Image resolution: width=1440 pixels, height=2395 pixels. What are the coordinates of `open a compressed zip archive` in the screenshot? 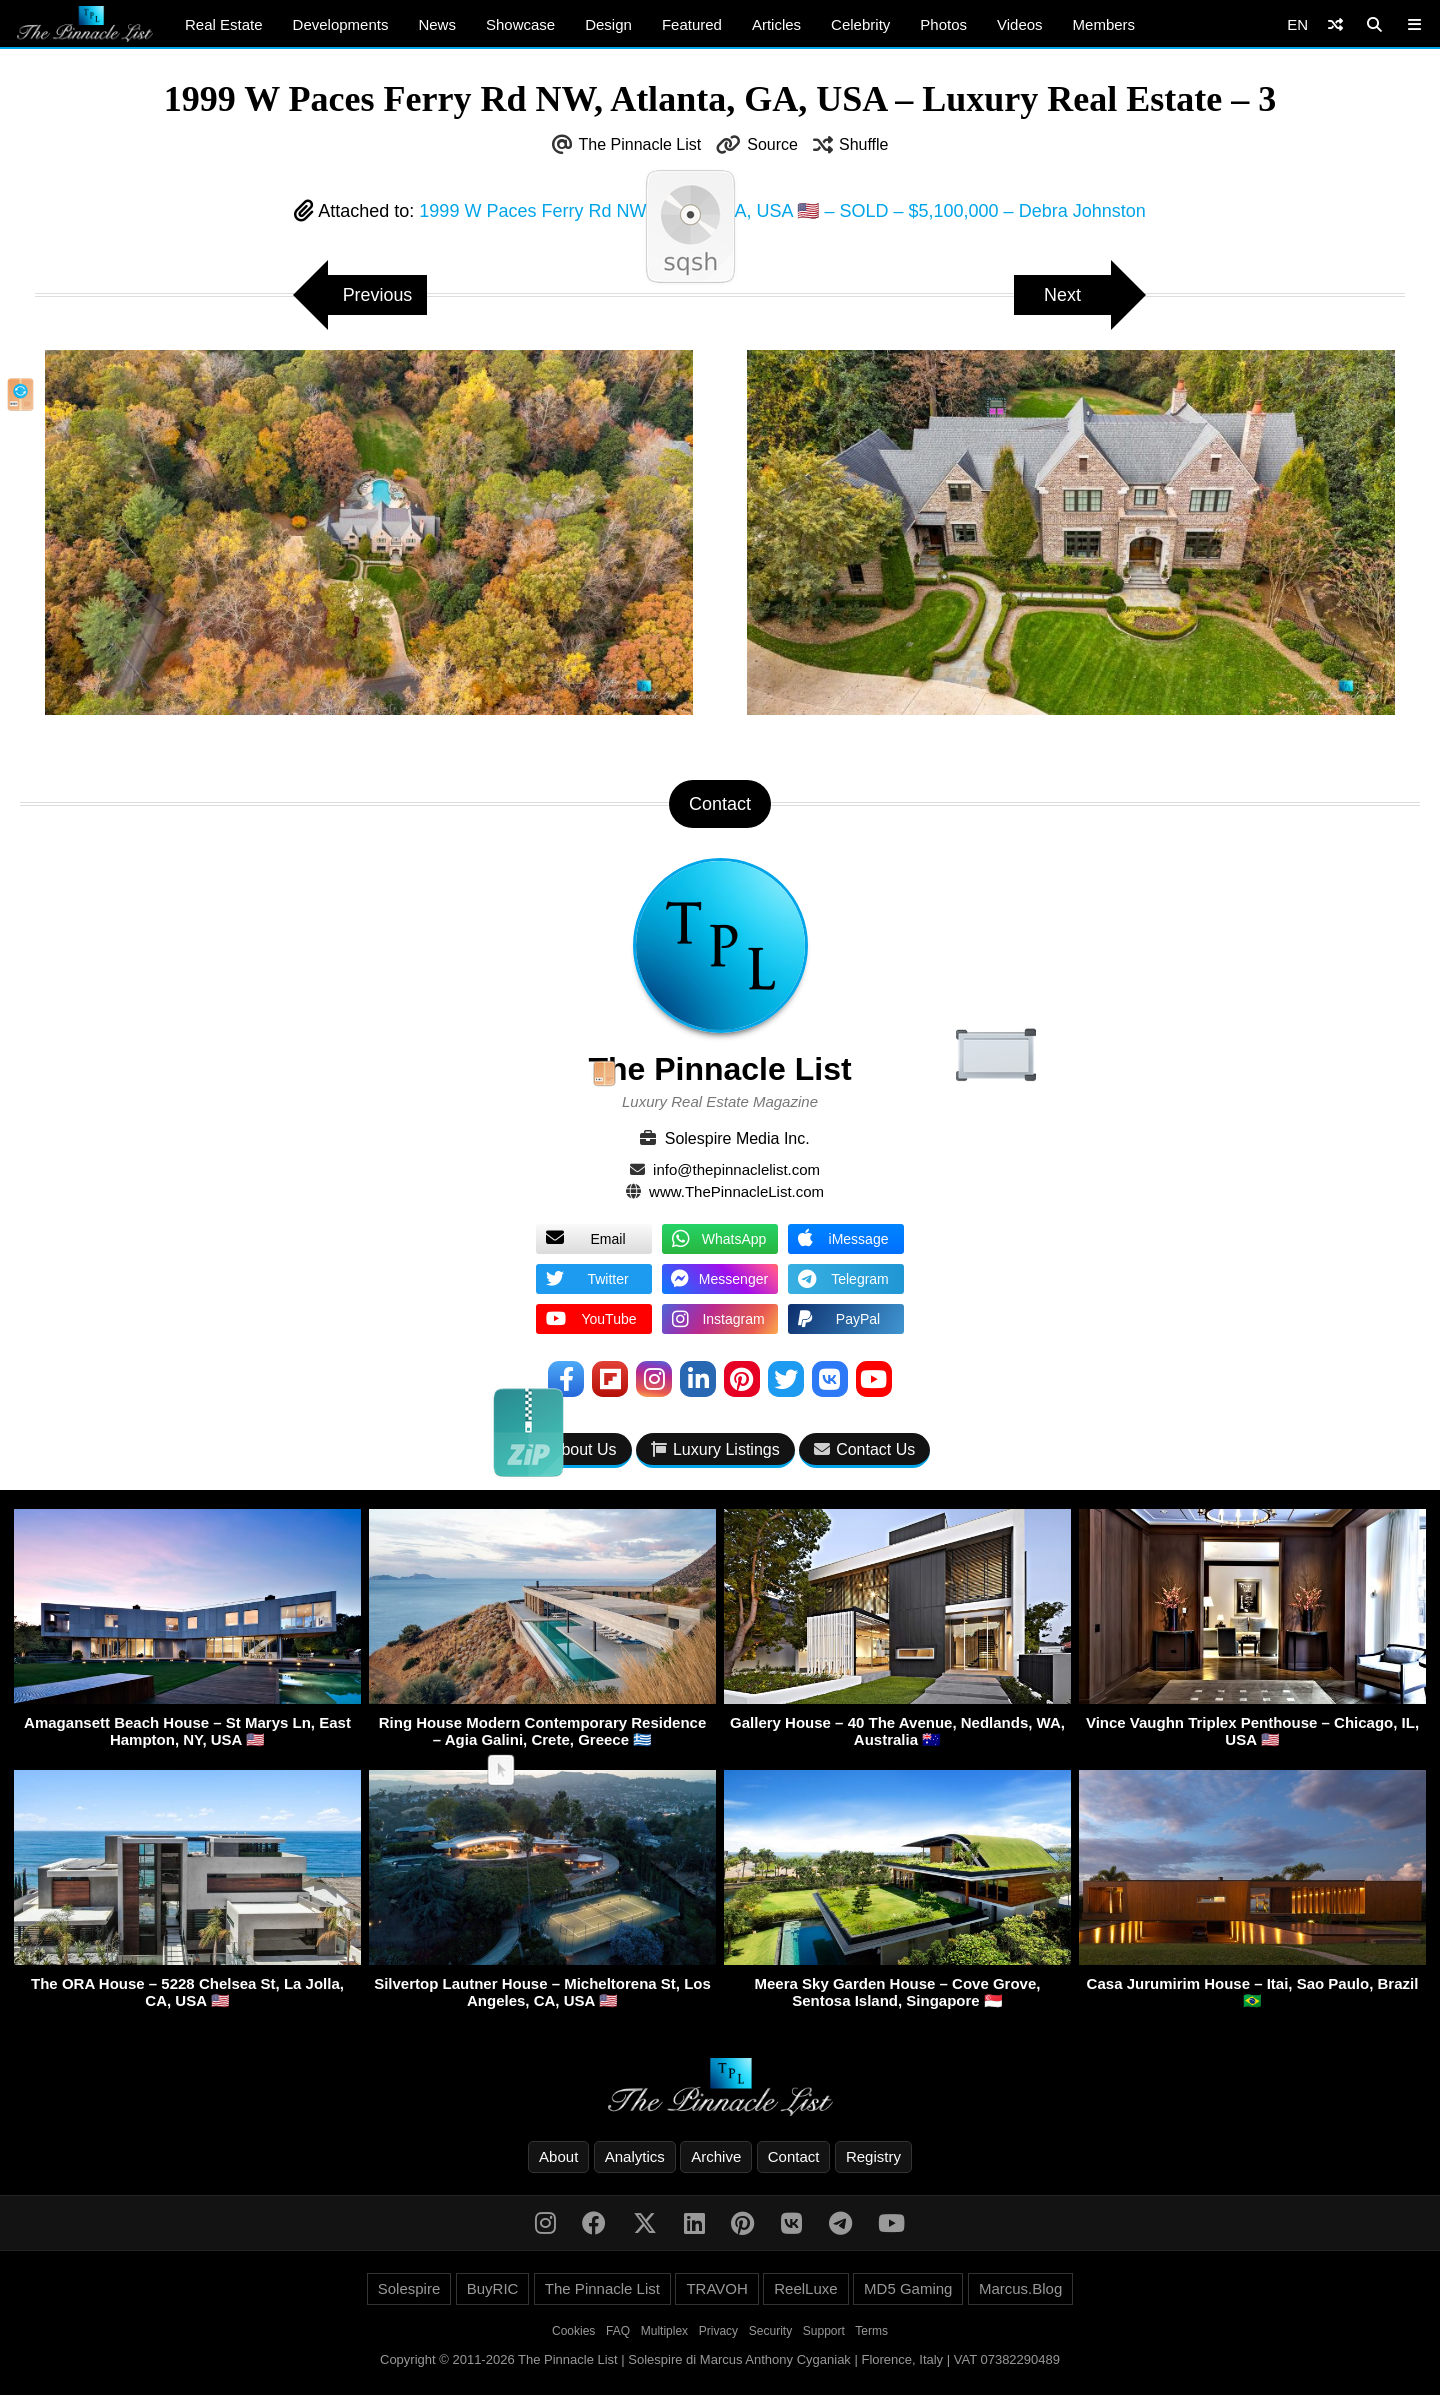 It's located at (528, 1432).